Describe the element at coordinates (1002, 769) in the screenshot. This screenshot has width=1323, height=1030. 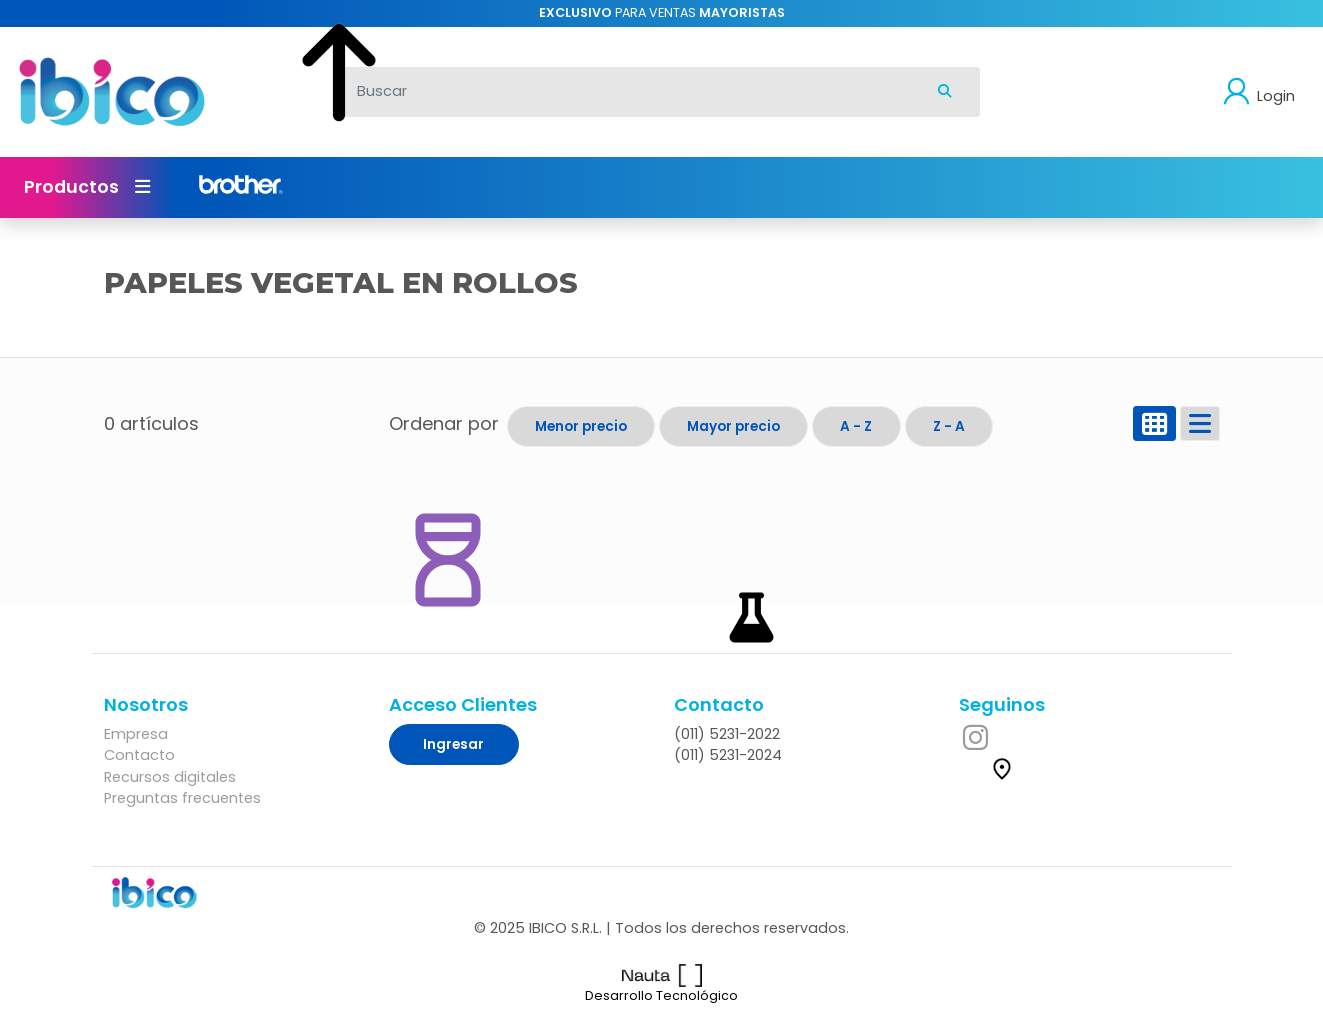
I see `view or select a location on the map` at that location.